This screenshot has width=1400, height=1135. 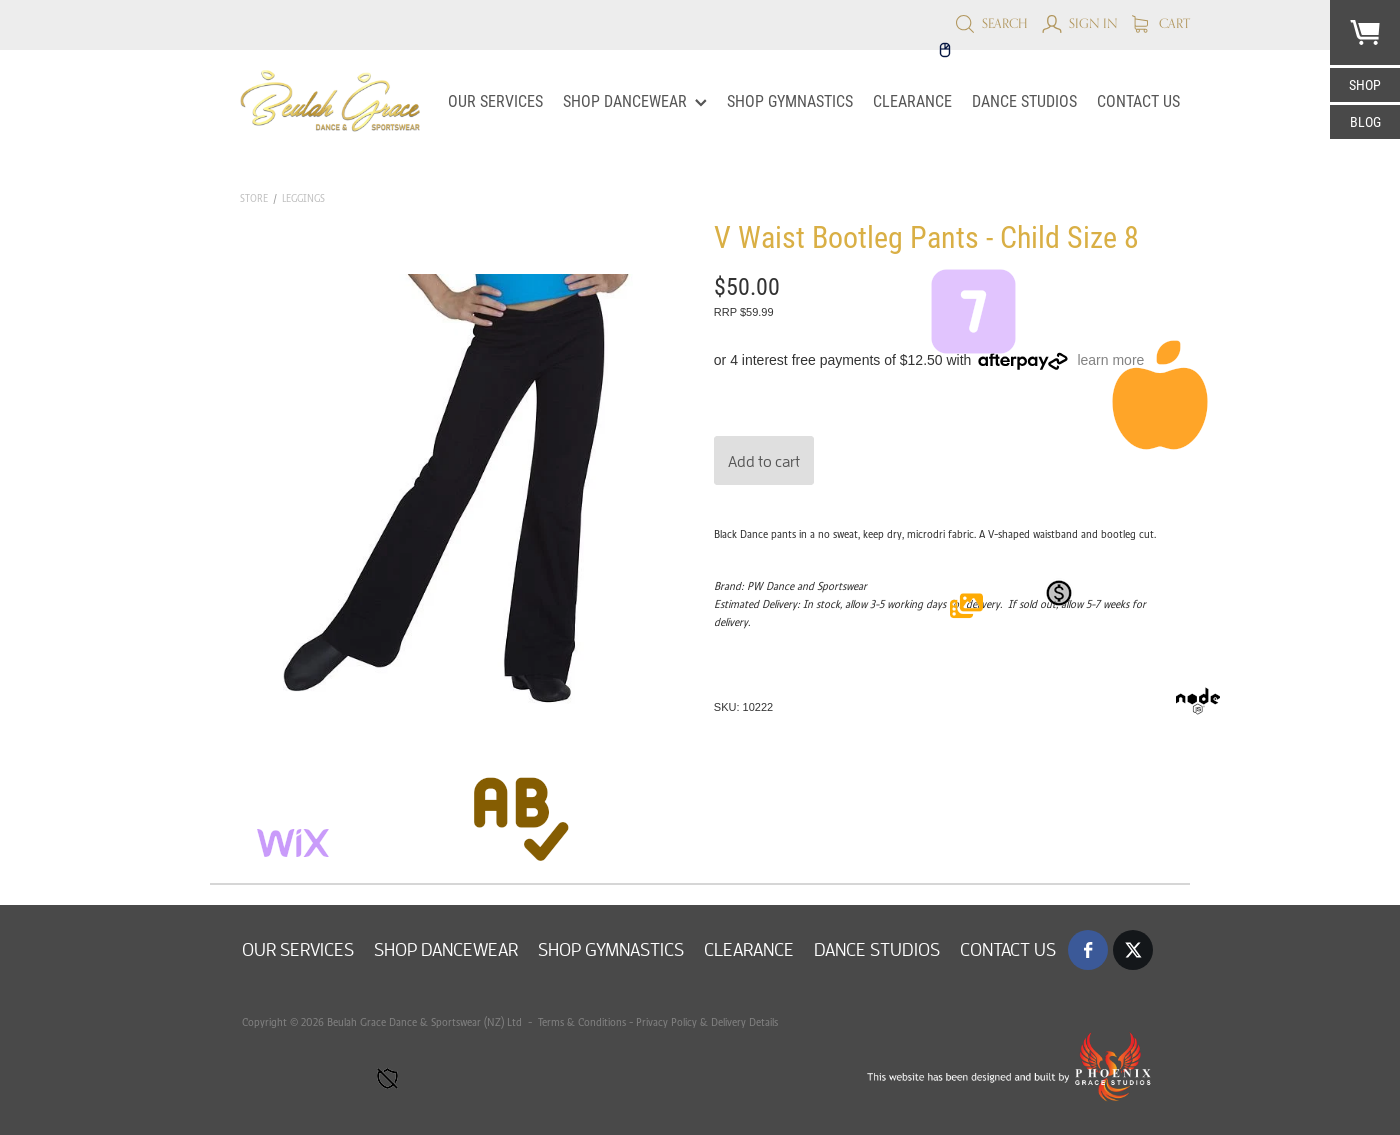 What do you see at coordinates (387, 1078) in the screenshot?
I see `disable security protection` at bounding box center [387, 1078].